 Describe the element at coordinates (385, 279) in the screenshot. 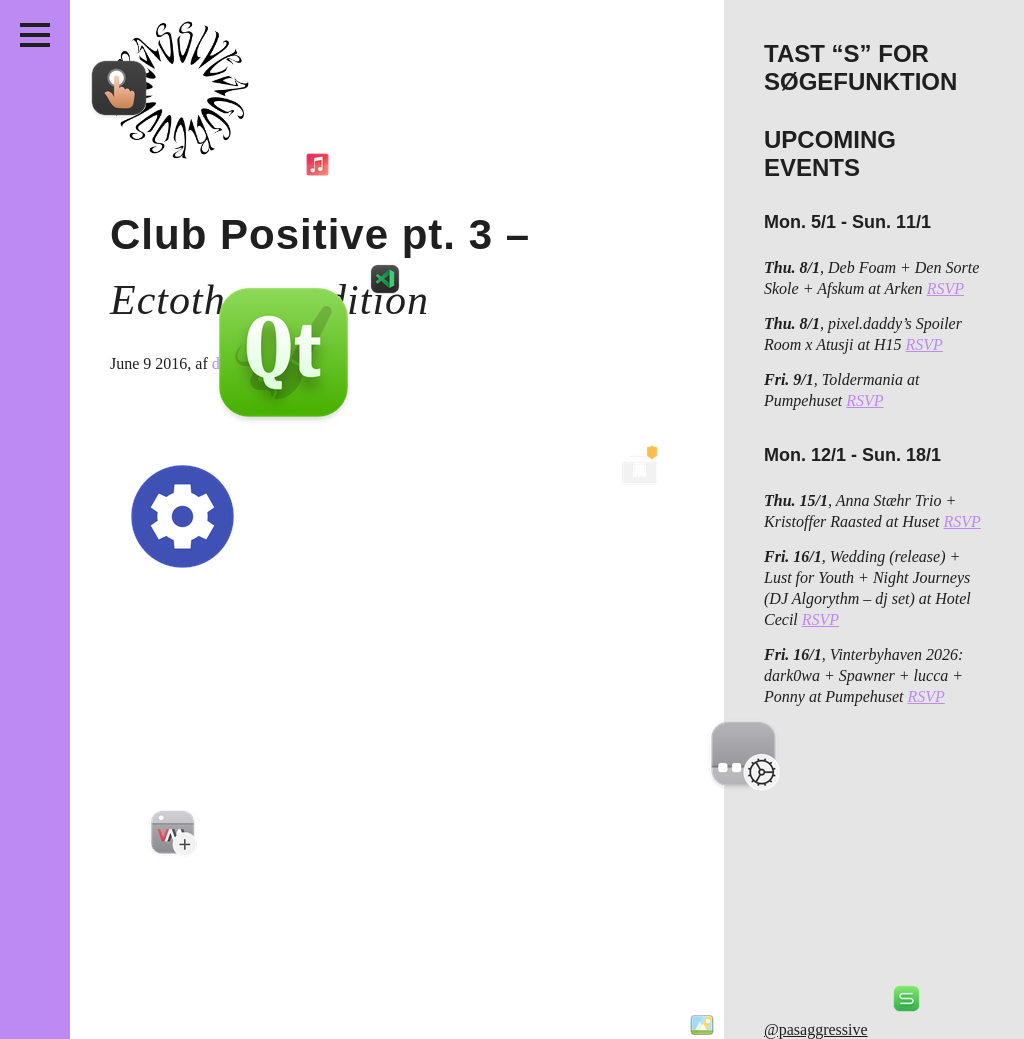

I see `open visual studio code insiders app` at that location.